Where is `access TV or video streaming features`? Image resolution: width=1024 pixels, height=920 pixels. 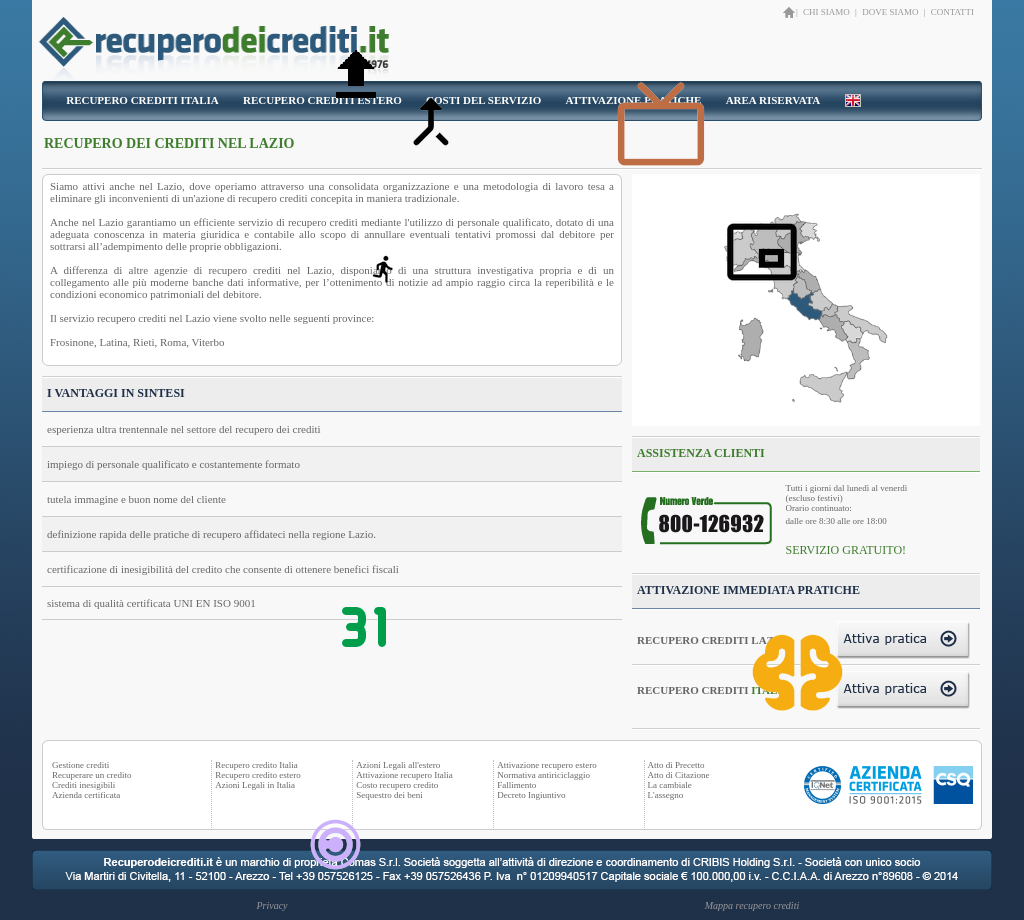
access TV or video streaming features is located at coordinates (661, 129).